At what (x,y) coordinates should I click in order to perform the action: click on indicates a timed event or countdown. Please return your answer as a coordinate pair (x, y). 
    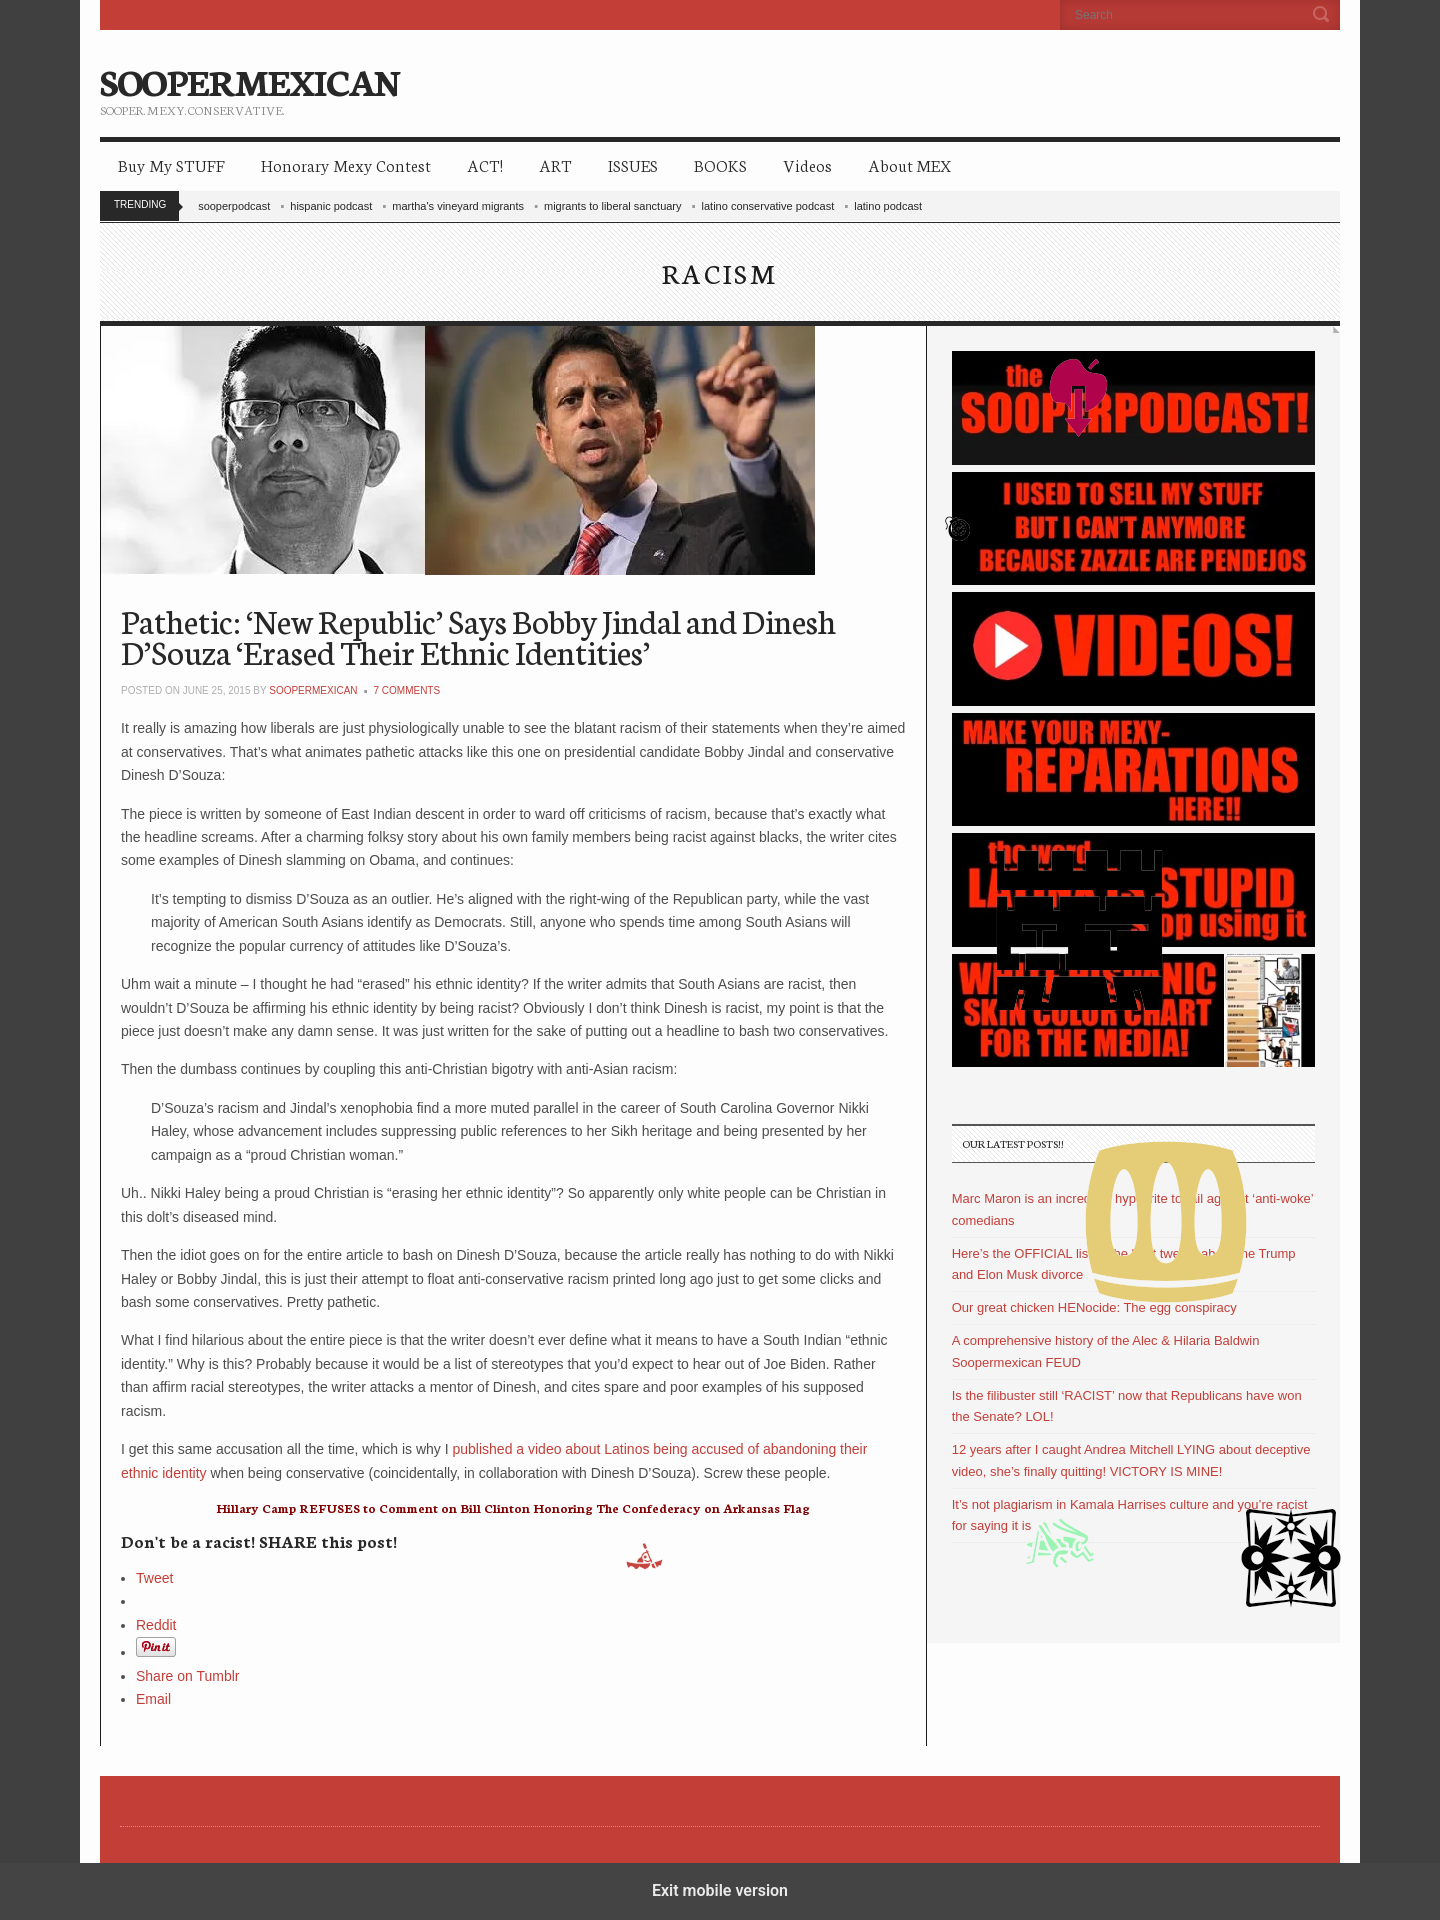
    Looking at the image, I should click on (957, 528).